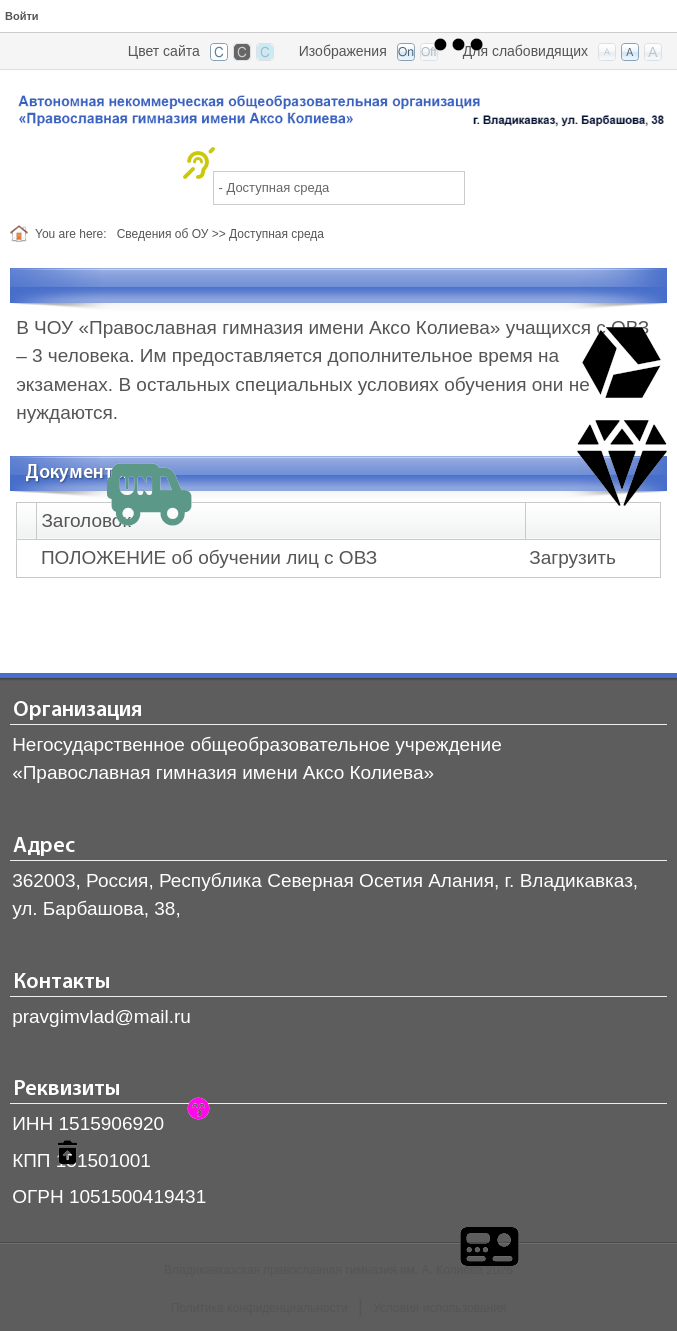 Image resolution: width=677 pixels, height=1331 pixels. What do you see at coordinates (622, 463) in the screenshot?
I see `indicates premium or VIP membership status` at bounding box center [622, 463].